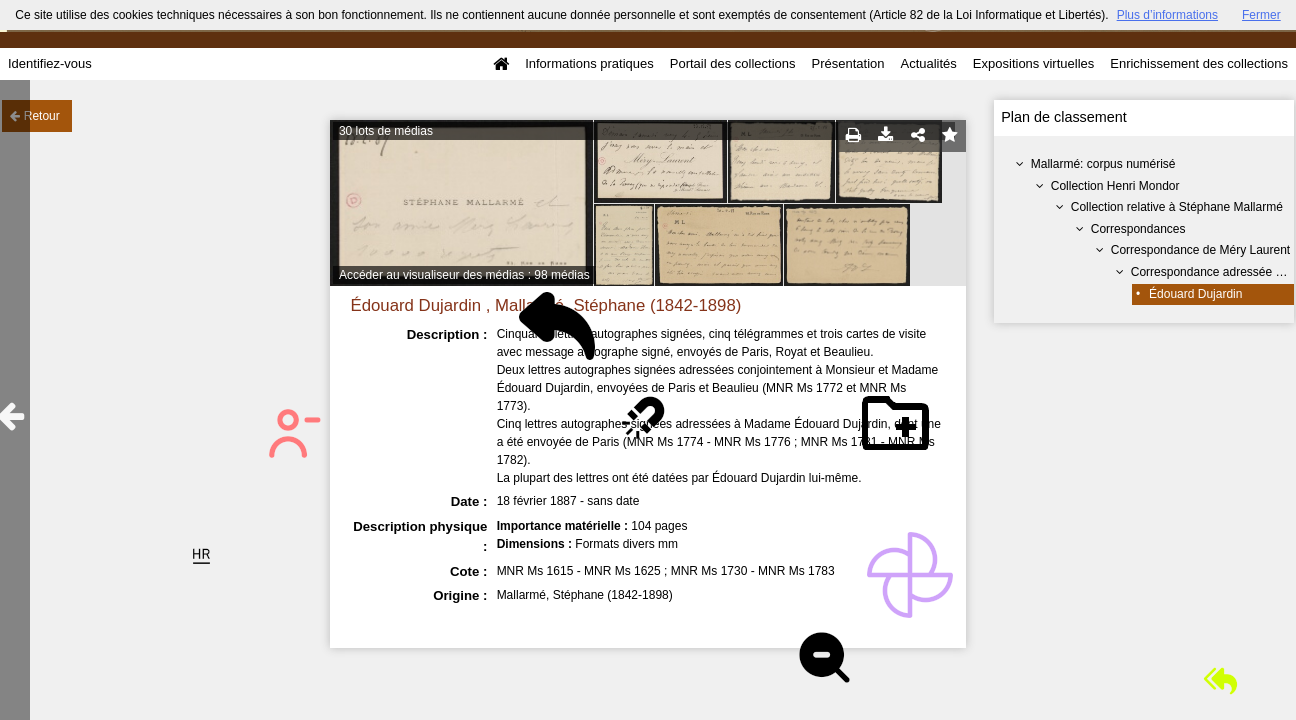 This screenshot has height=720, width=1296. What do you see at coordinates (201, 555) in the screenshot?
I see `insert a horizontal rule or divider line` at bounding box center [201, 555].